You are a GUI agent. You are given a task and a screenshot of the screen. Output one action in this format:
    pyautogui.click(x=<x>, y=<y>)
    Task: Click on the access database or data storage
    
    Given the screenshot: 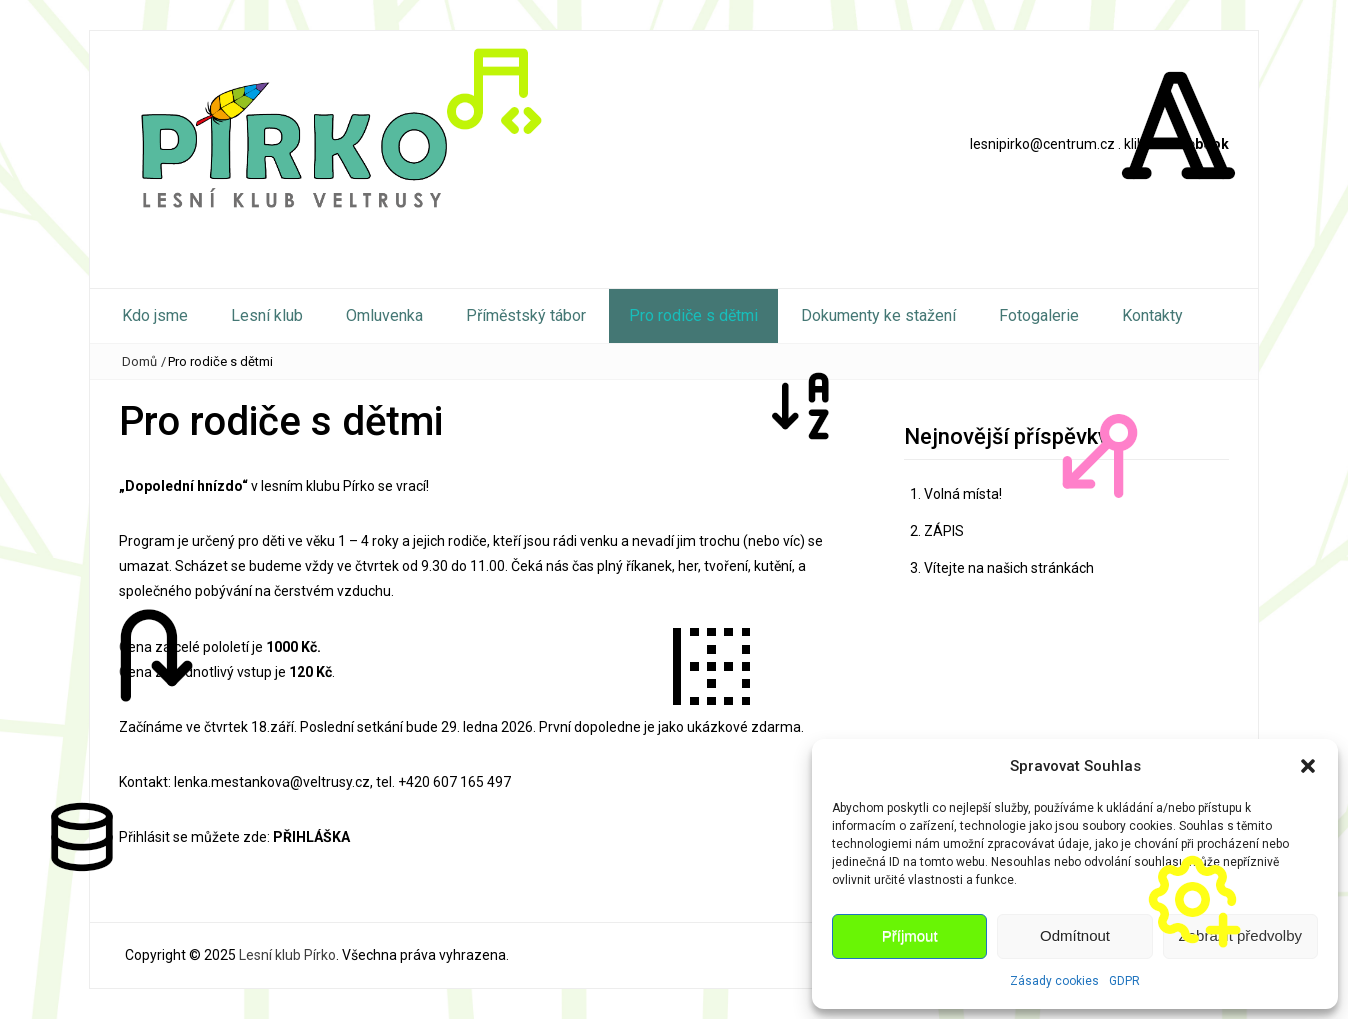 What is the action you would take?
    pyautogui.click(x=82, y=837)
    